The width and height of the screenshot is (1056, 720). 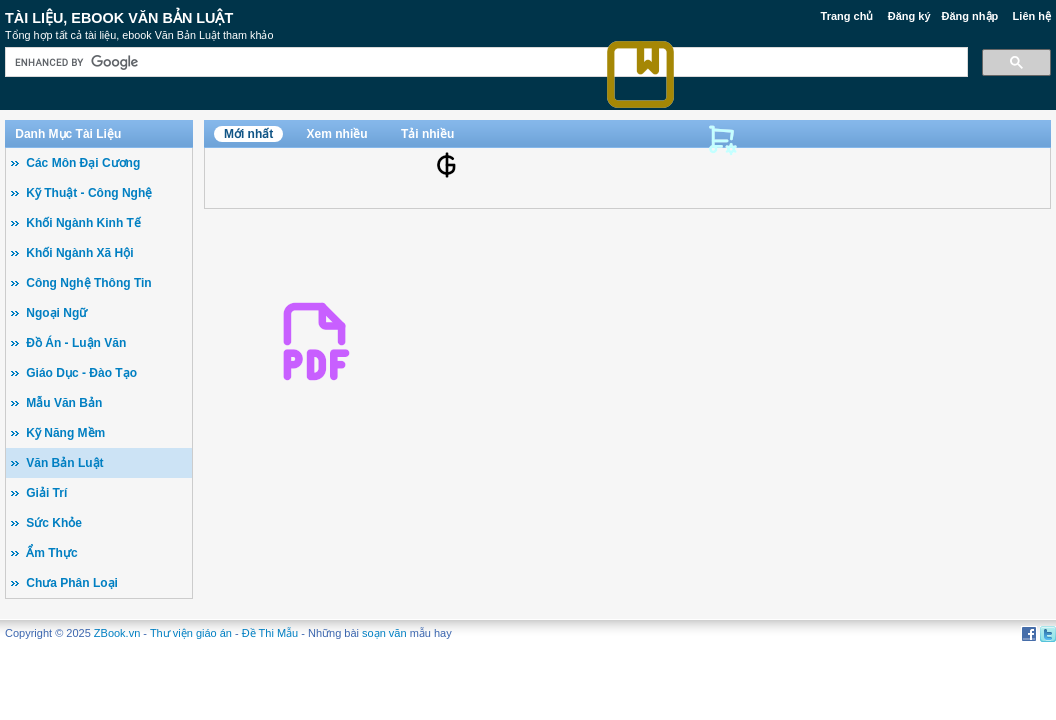 I want to click on indicates paraguayan guaraní currency, so click(x=447, y=165).